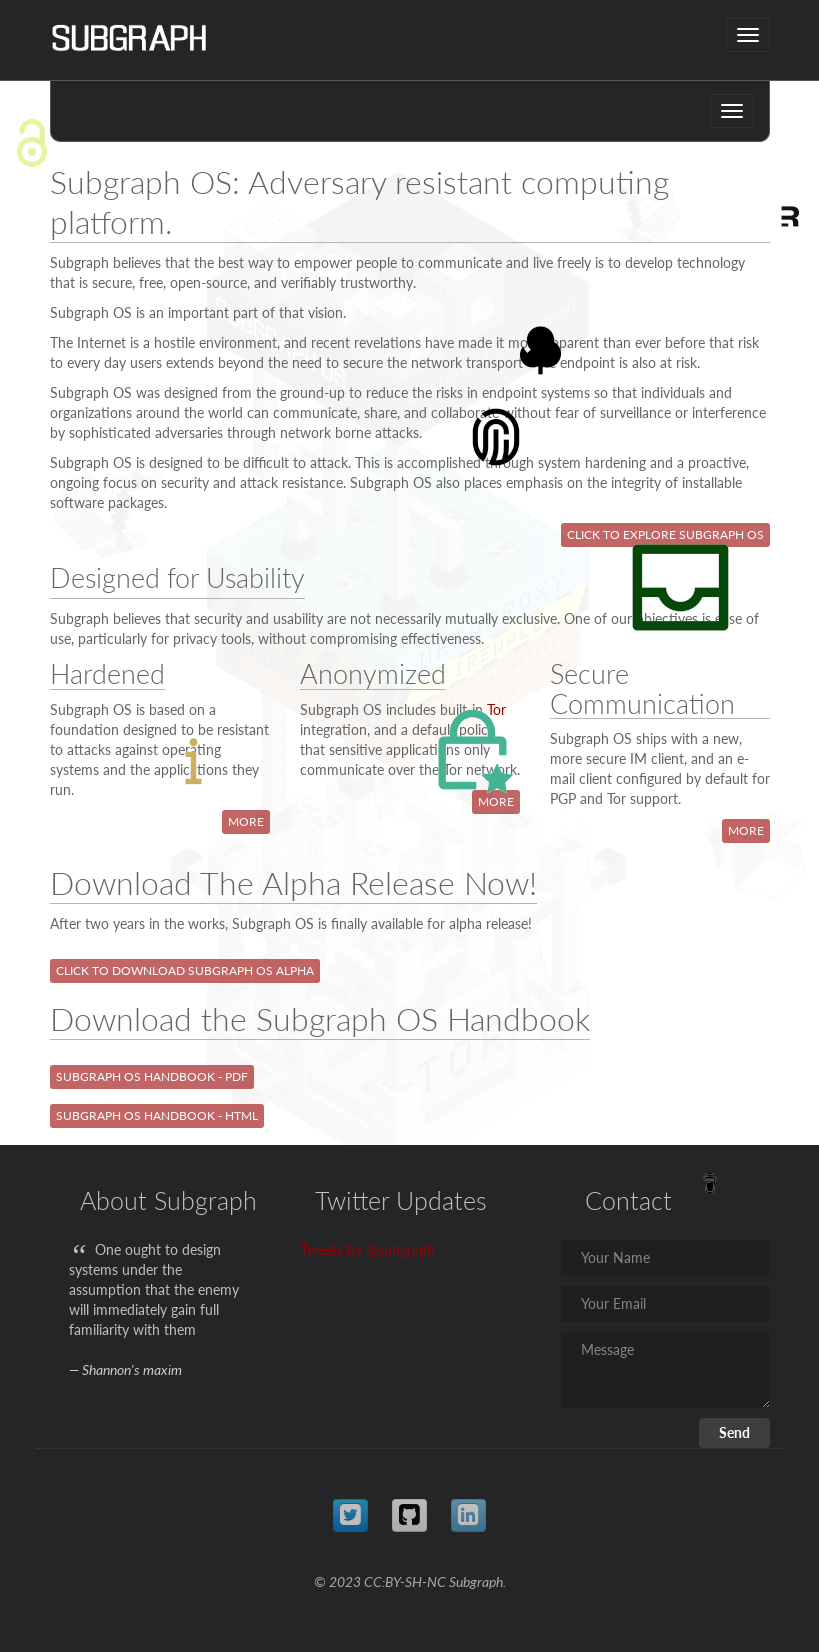  Describe the element at coordinates (472, 751) in the screenshot. I see `mark a password or credential as a favorite` at that location.